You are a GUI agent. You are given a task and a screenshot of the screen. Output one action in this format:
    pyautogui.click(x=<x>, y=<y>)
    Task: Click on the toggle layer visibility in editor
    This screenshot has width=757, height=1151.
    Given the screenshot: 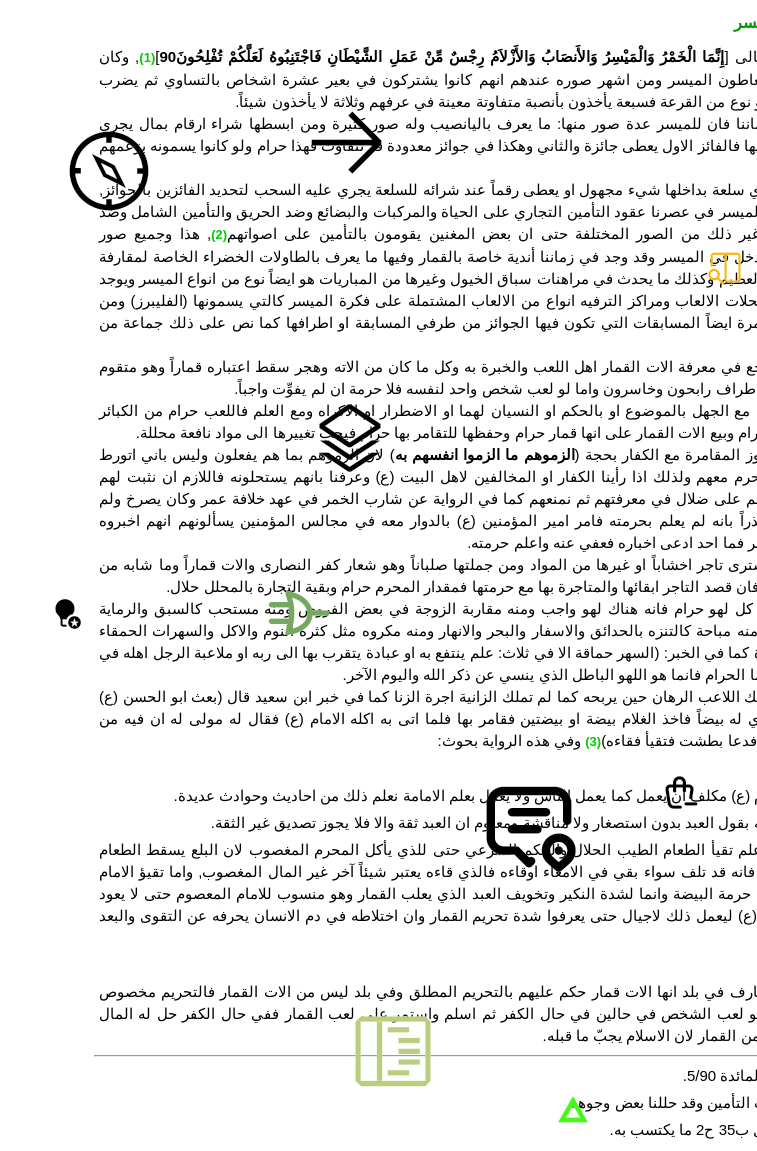 What is the action you would take?
    pyautogui.click(x=350, y=438)
    